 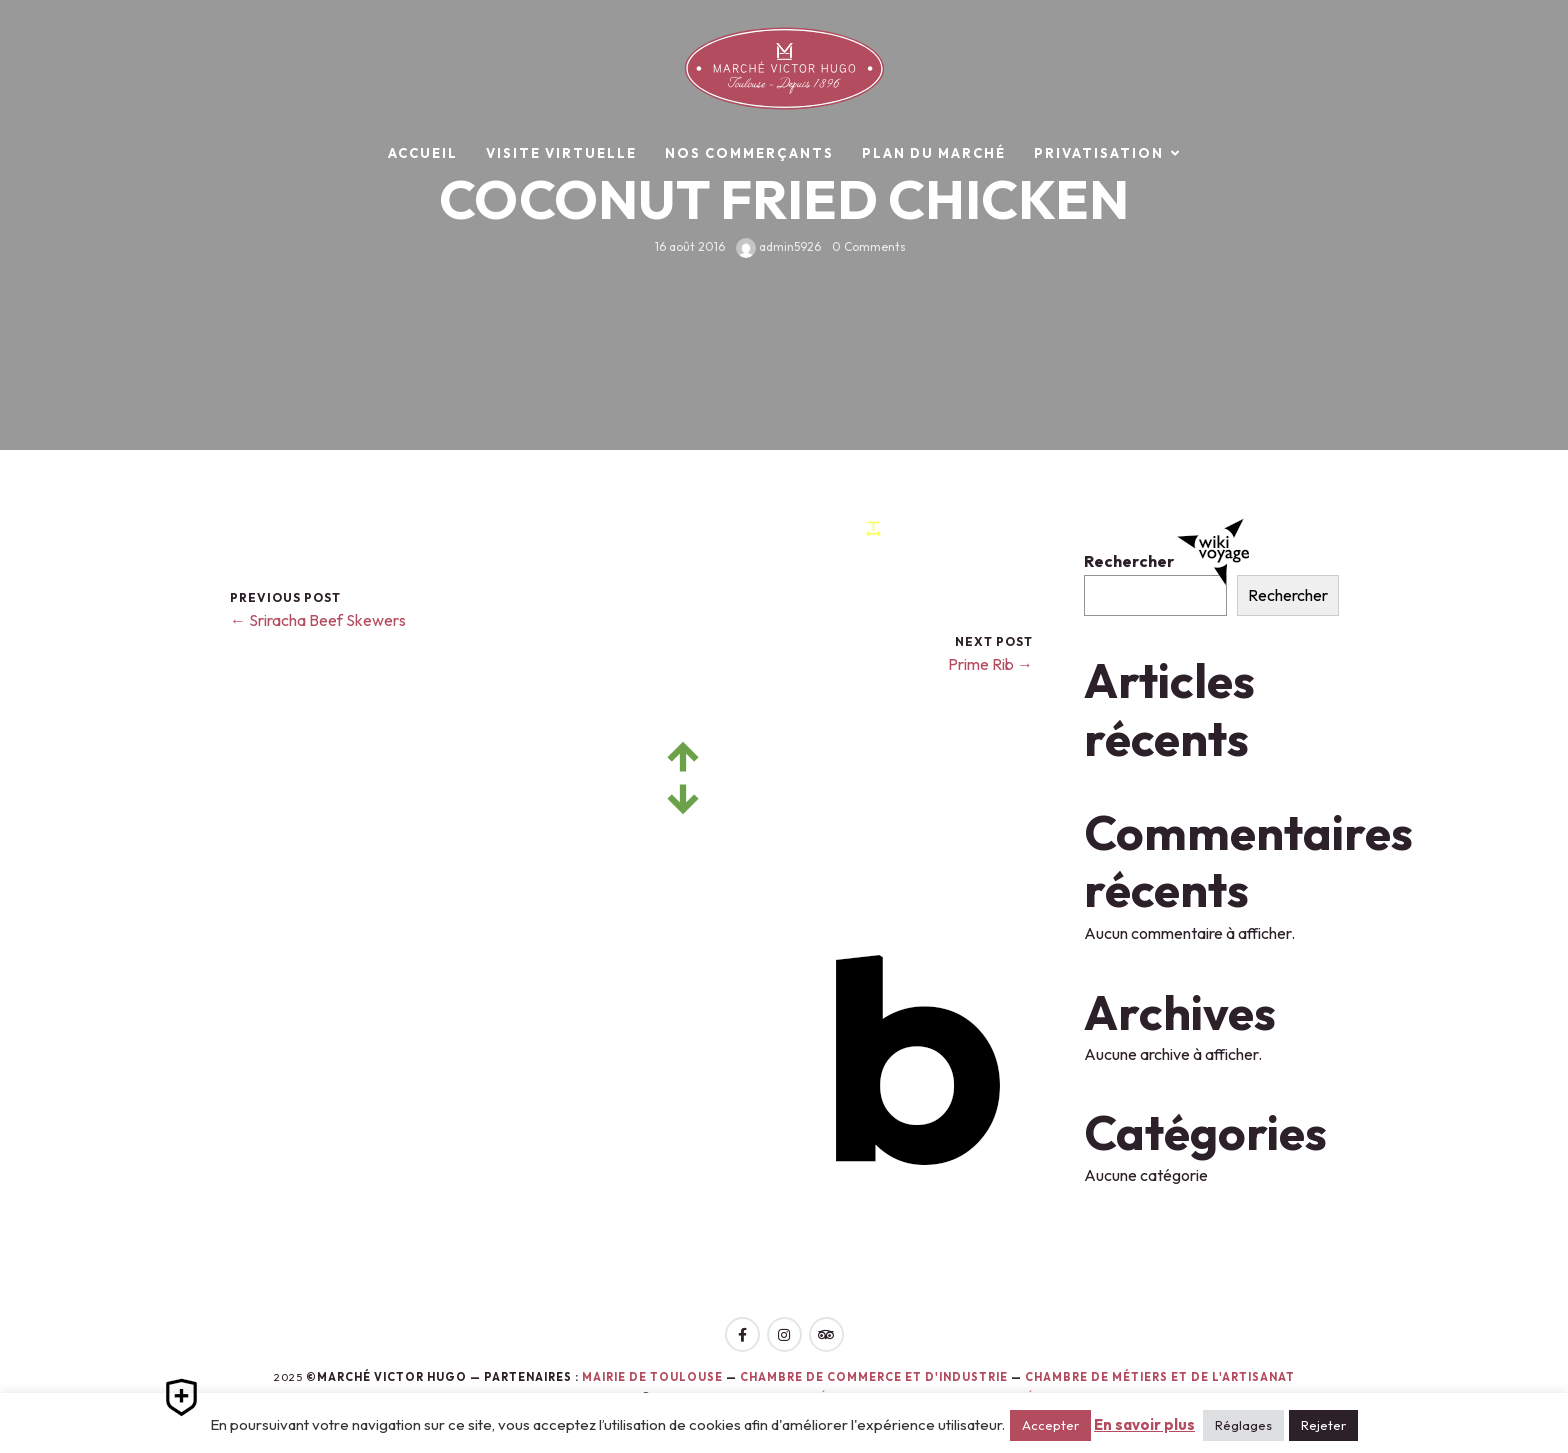 I want to click on adjust horizontal text spacing or letter tracking, so click(x=873, y=528).